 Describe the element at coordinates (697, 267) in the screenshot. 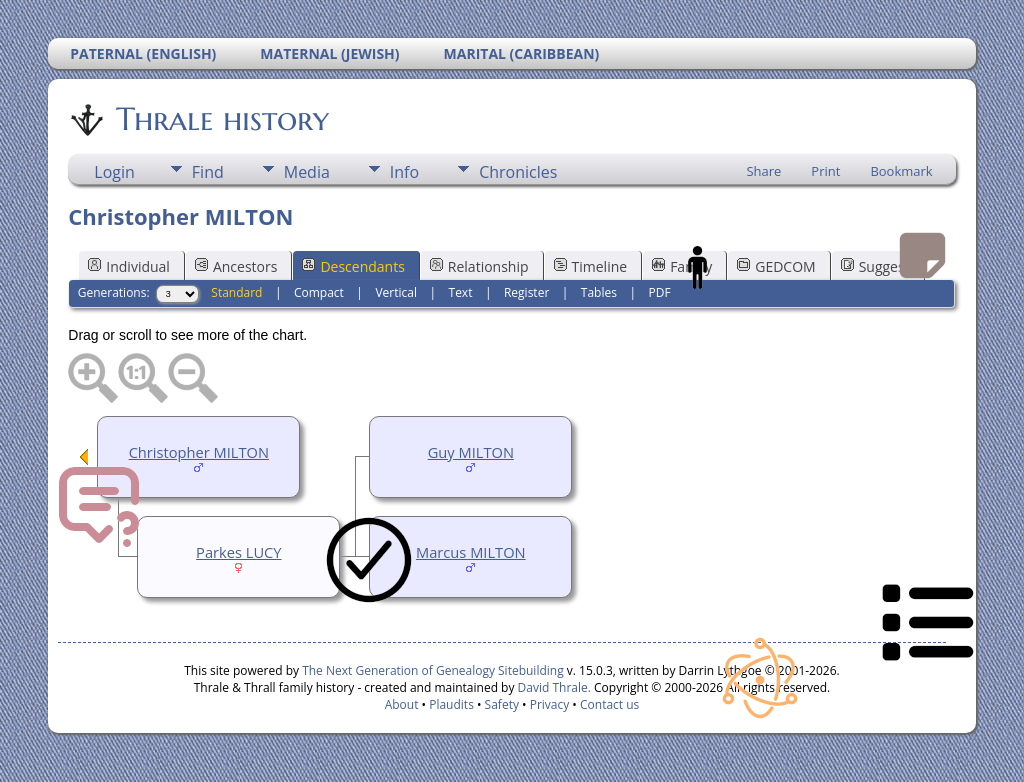

I see `indicates male gender or restroom` at that location.